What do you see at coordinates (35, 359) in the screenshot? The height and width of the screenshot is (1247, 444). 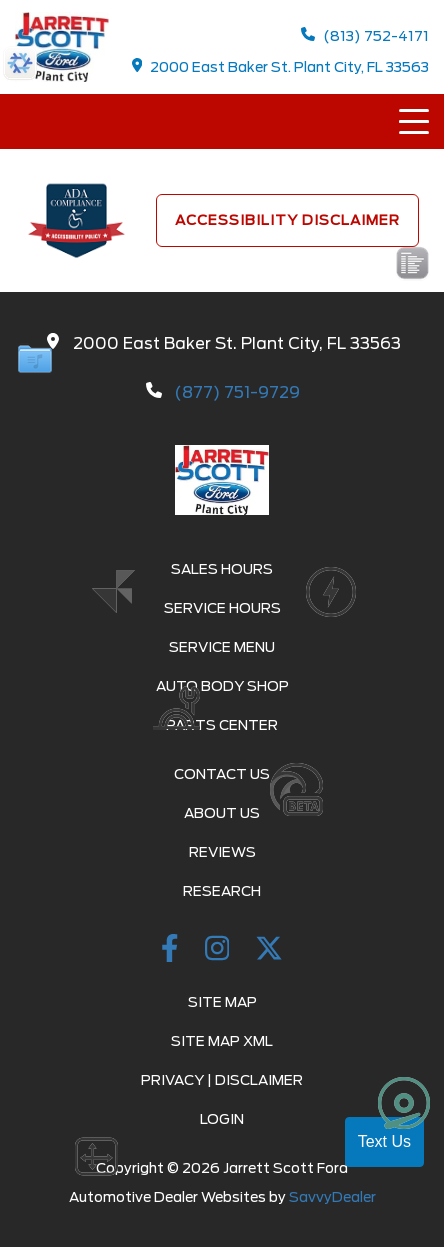 I see `open your audio files folder` at bounding box center [35, 359].